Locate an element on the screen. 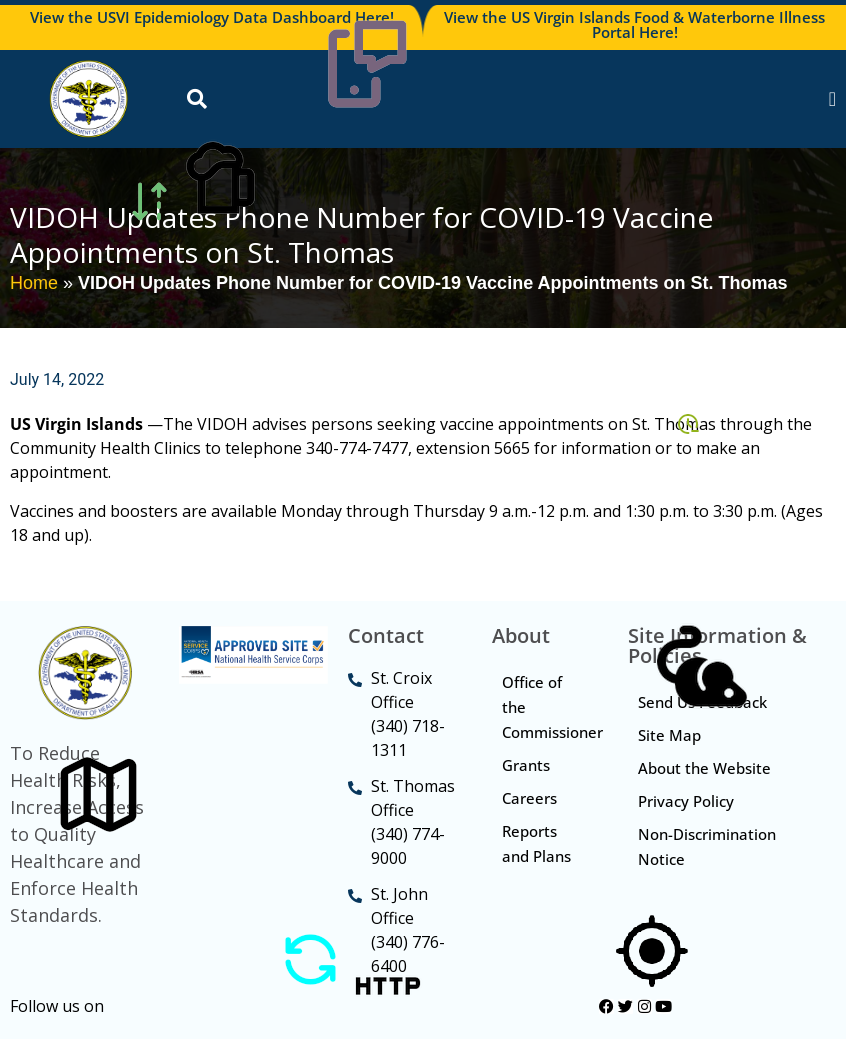  request pest control services for rodents is located at coordinates (702, 666).